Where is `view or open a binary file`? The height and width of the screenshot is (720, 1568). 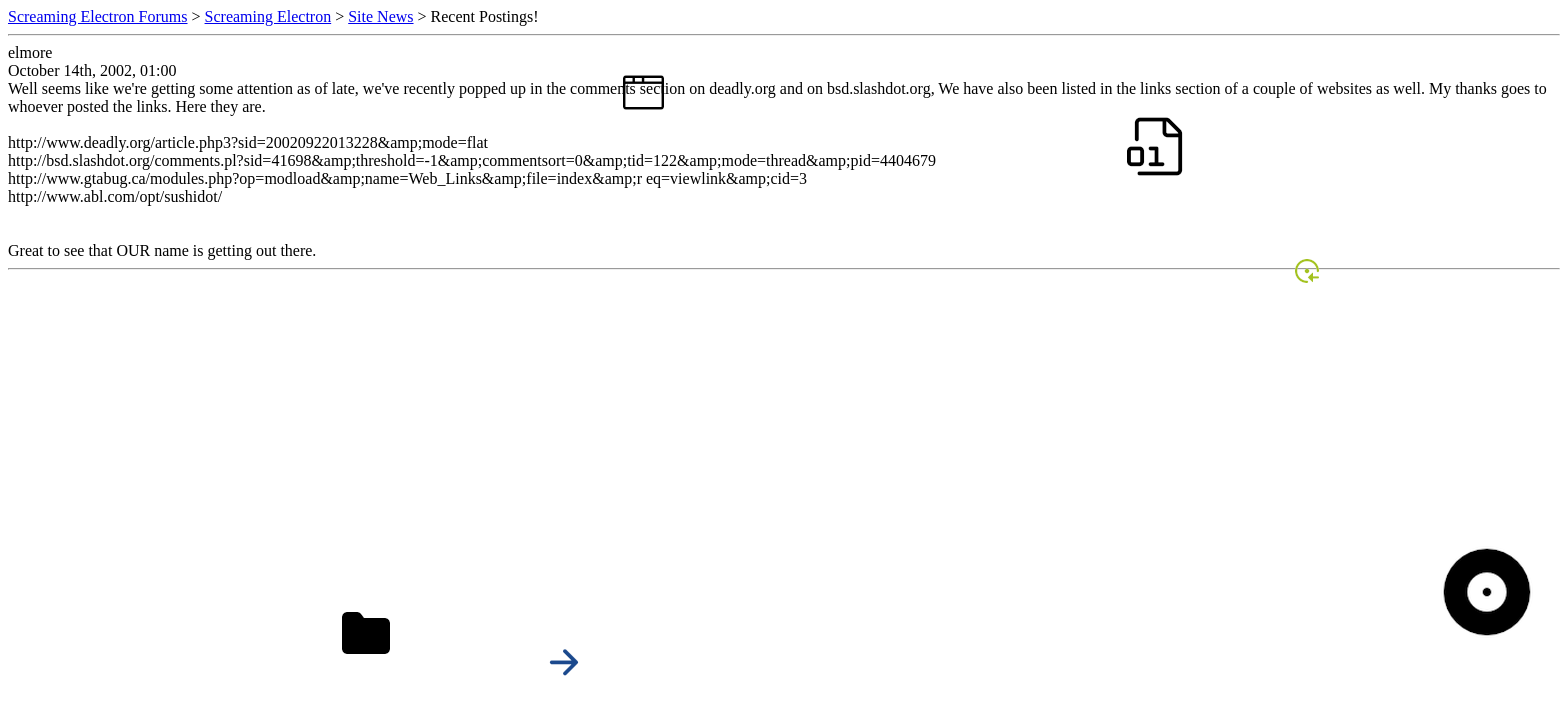
view or open a binary file is located at coordinates (1158, 146).